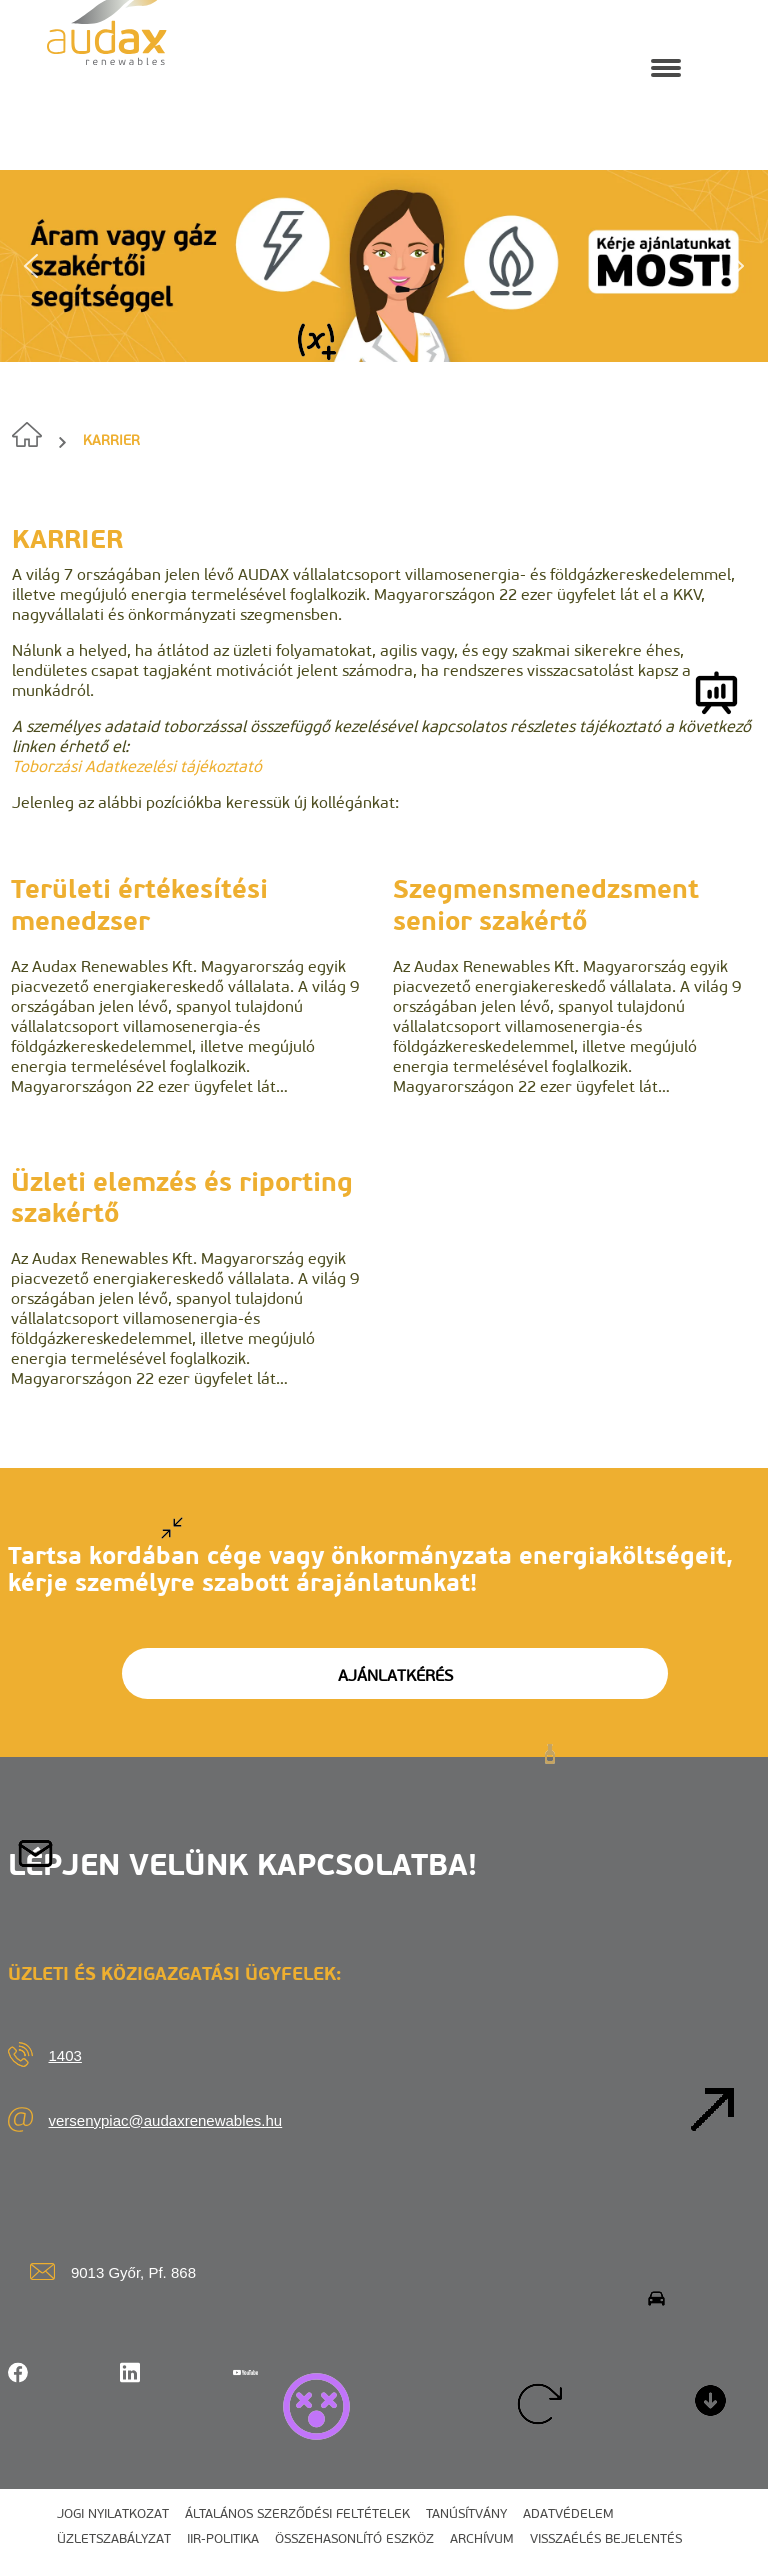 The image size is (768, 2575). I want to click on download file or content, so click(710, 2400).